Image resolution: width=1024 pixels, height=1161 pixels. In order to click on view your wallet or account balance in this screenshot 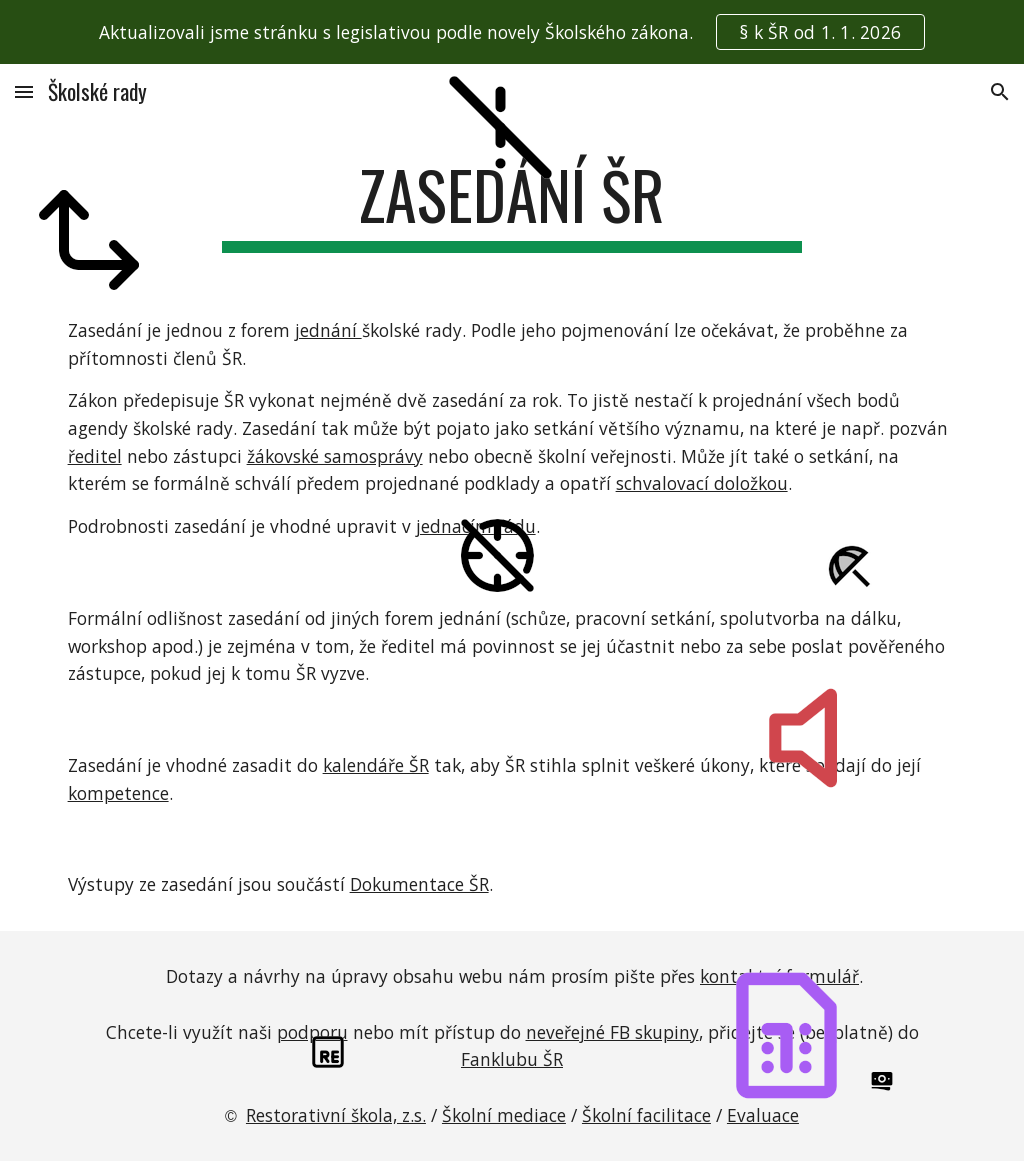, I will do `click(882, 1081)`.